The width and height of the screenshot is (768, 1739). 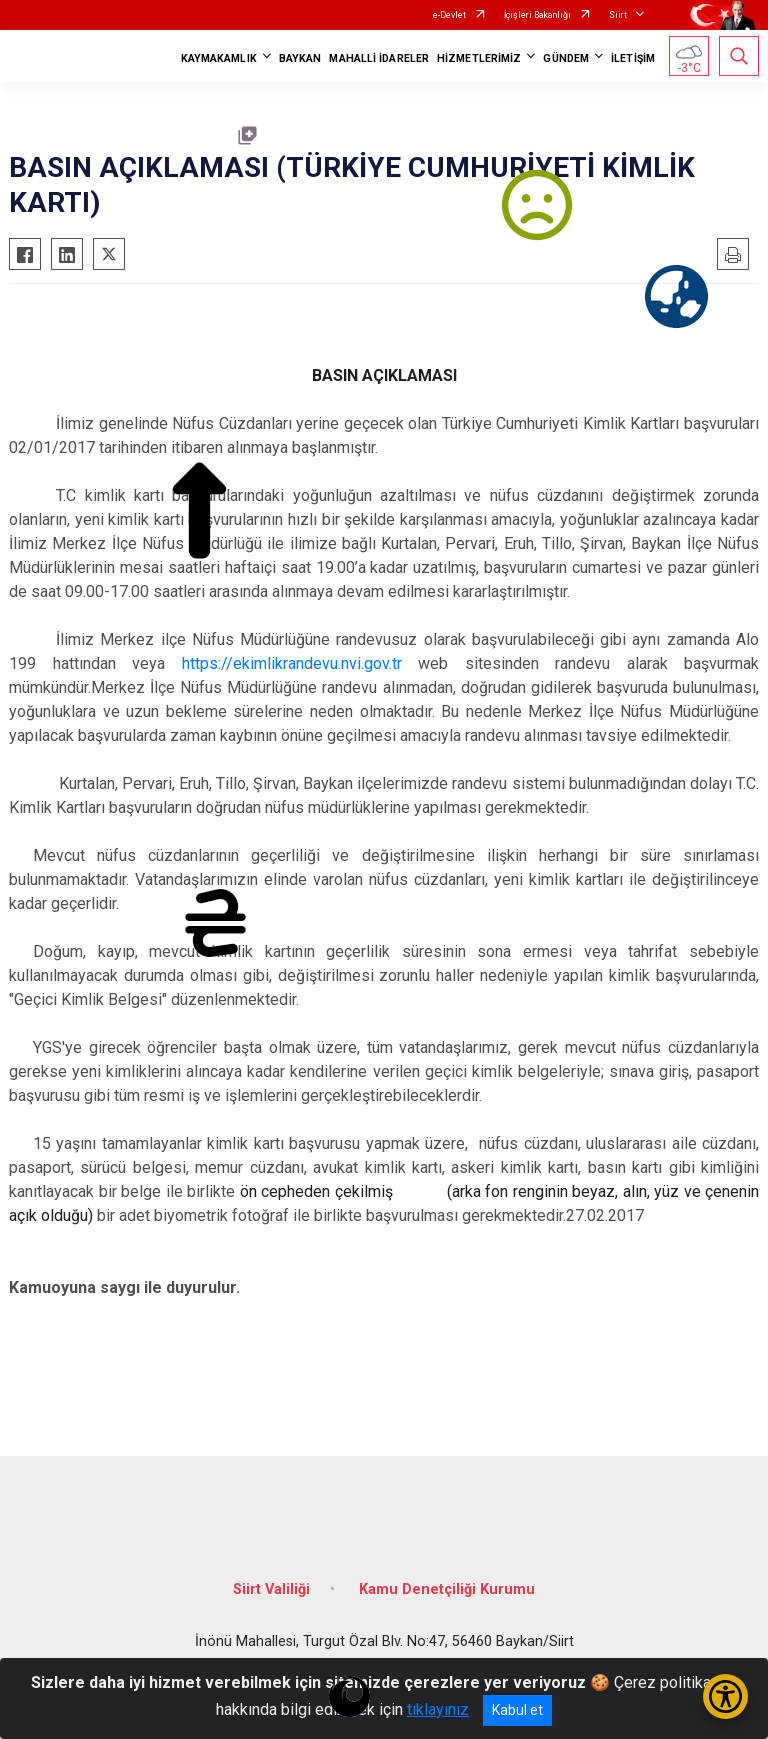 I want to click on switch to asia region settings, so click(x=676, y=296).